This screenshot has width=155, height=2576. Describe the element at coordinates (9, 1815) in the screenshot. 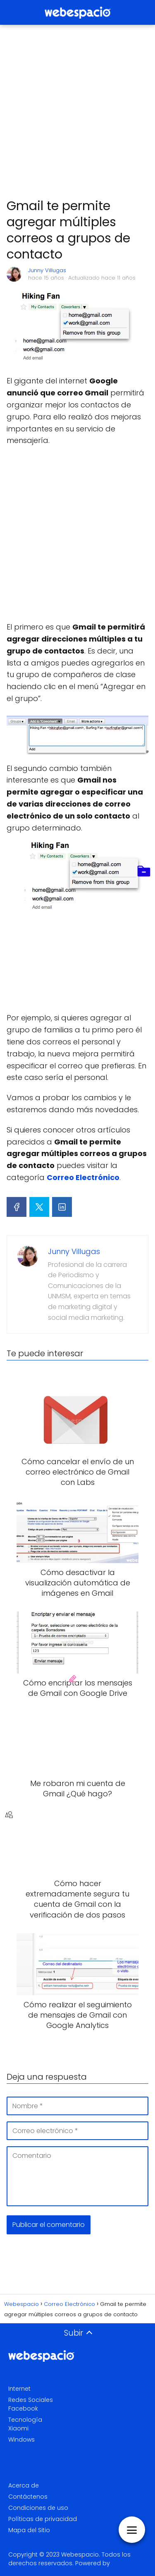

I see `access shape tools or drawing options` at that location.